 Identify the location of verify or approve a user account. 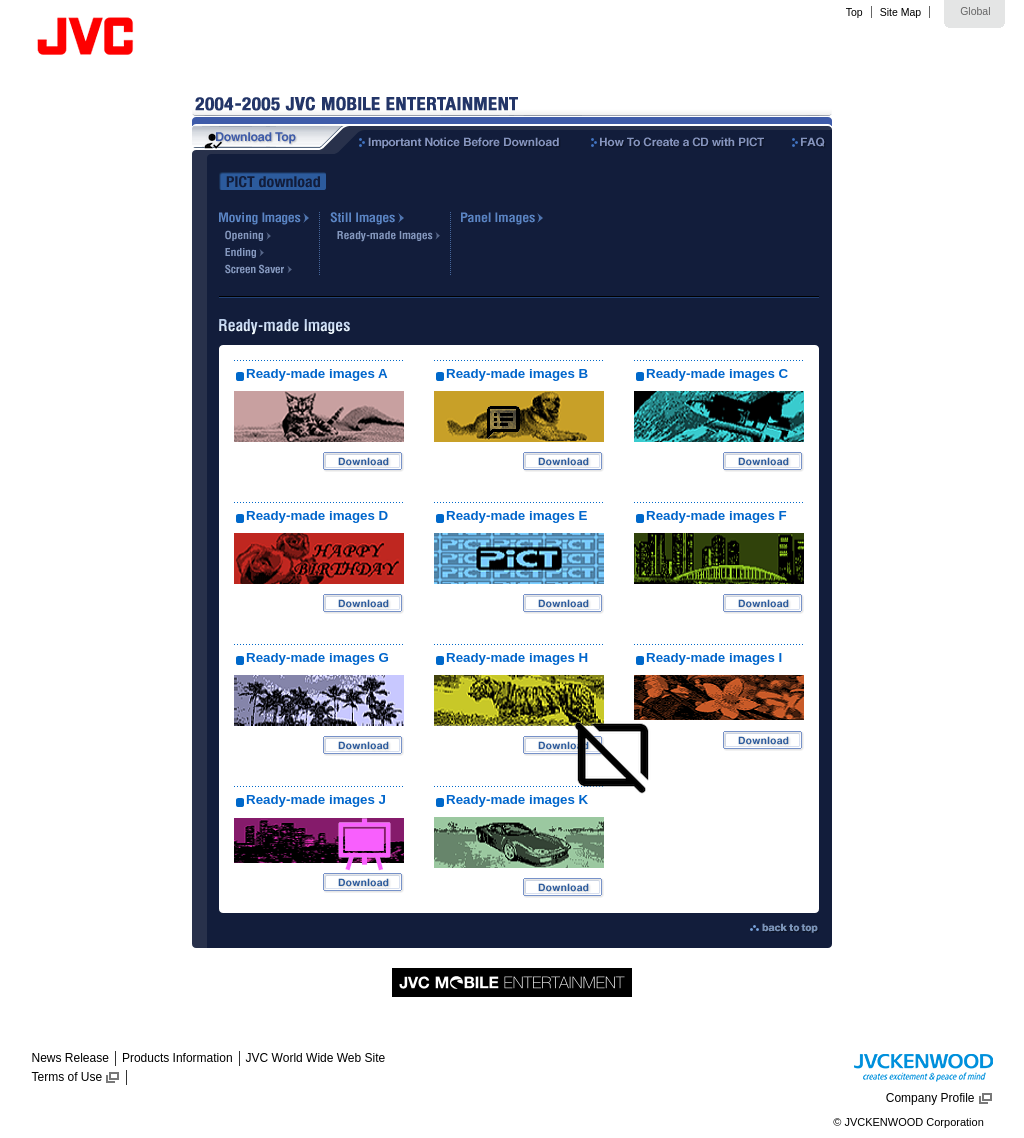
(213, 141).